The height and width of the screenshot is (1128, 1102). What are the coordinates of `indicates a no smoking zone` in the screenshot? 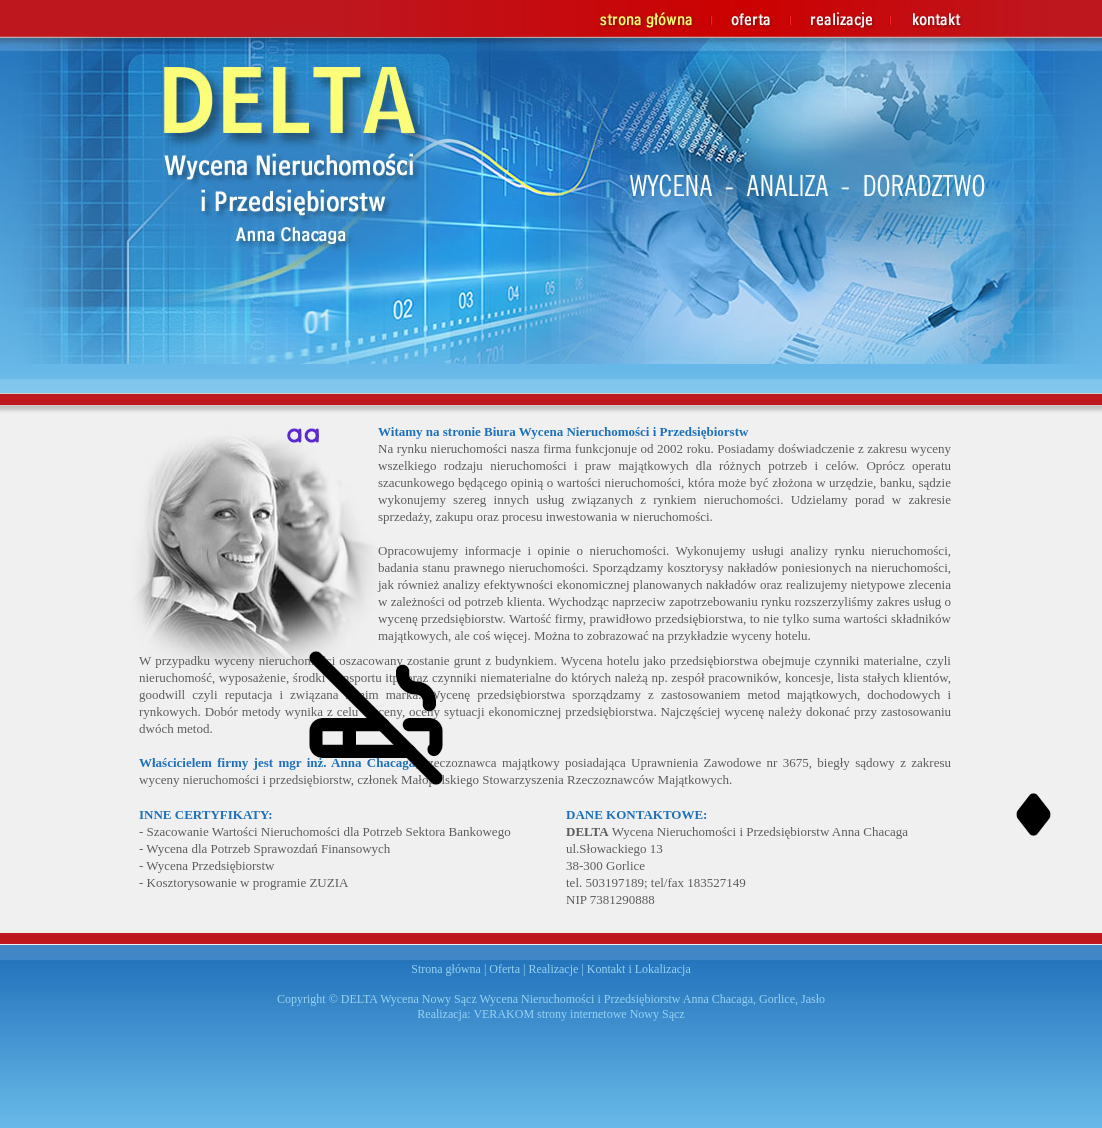 It's located at (376, 718).